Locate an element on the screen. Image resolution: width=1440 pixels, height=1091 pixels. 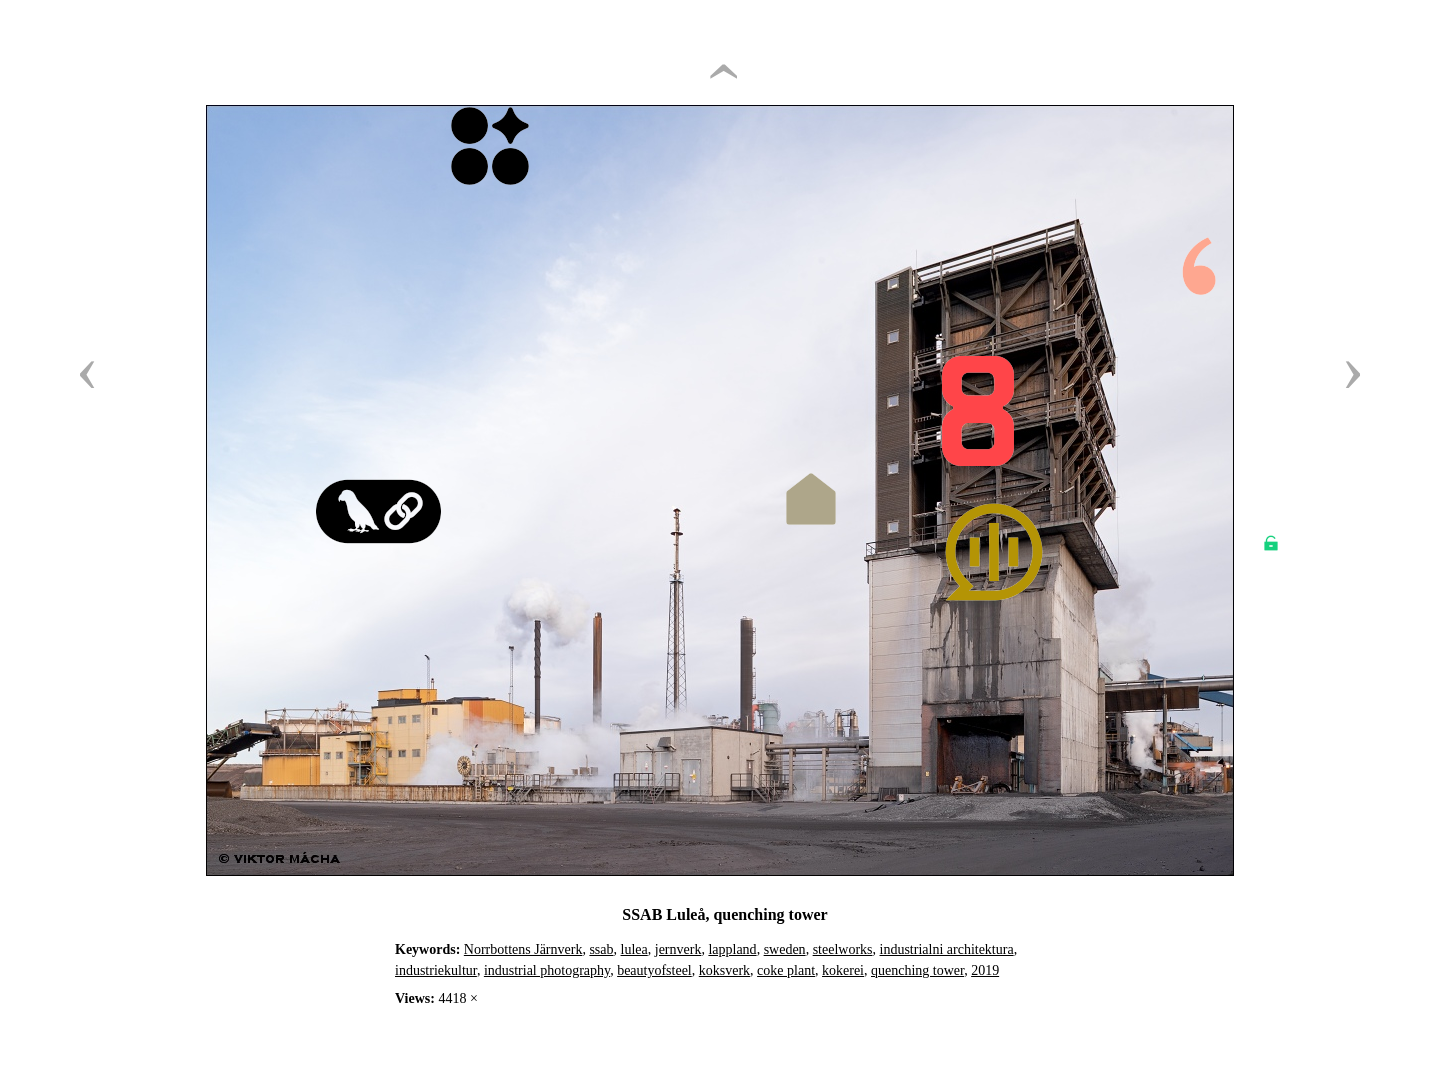
open the Eight Sleep app is located at coordinates (978, 411).